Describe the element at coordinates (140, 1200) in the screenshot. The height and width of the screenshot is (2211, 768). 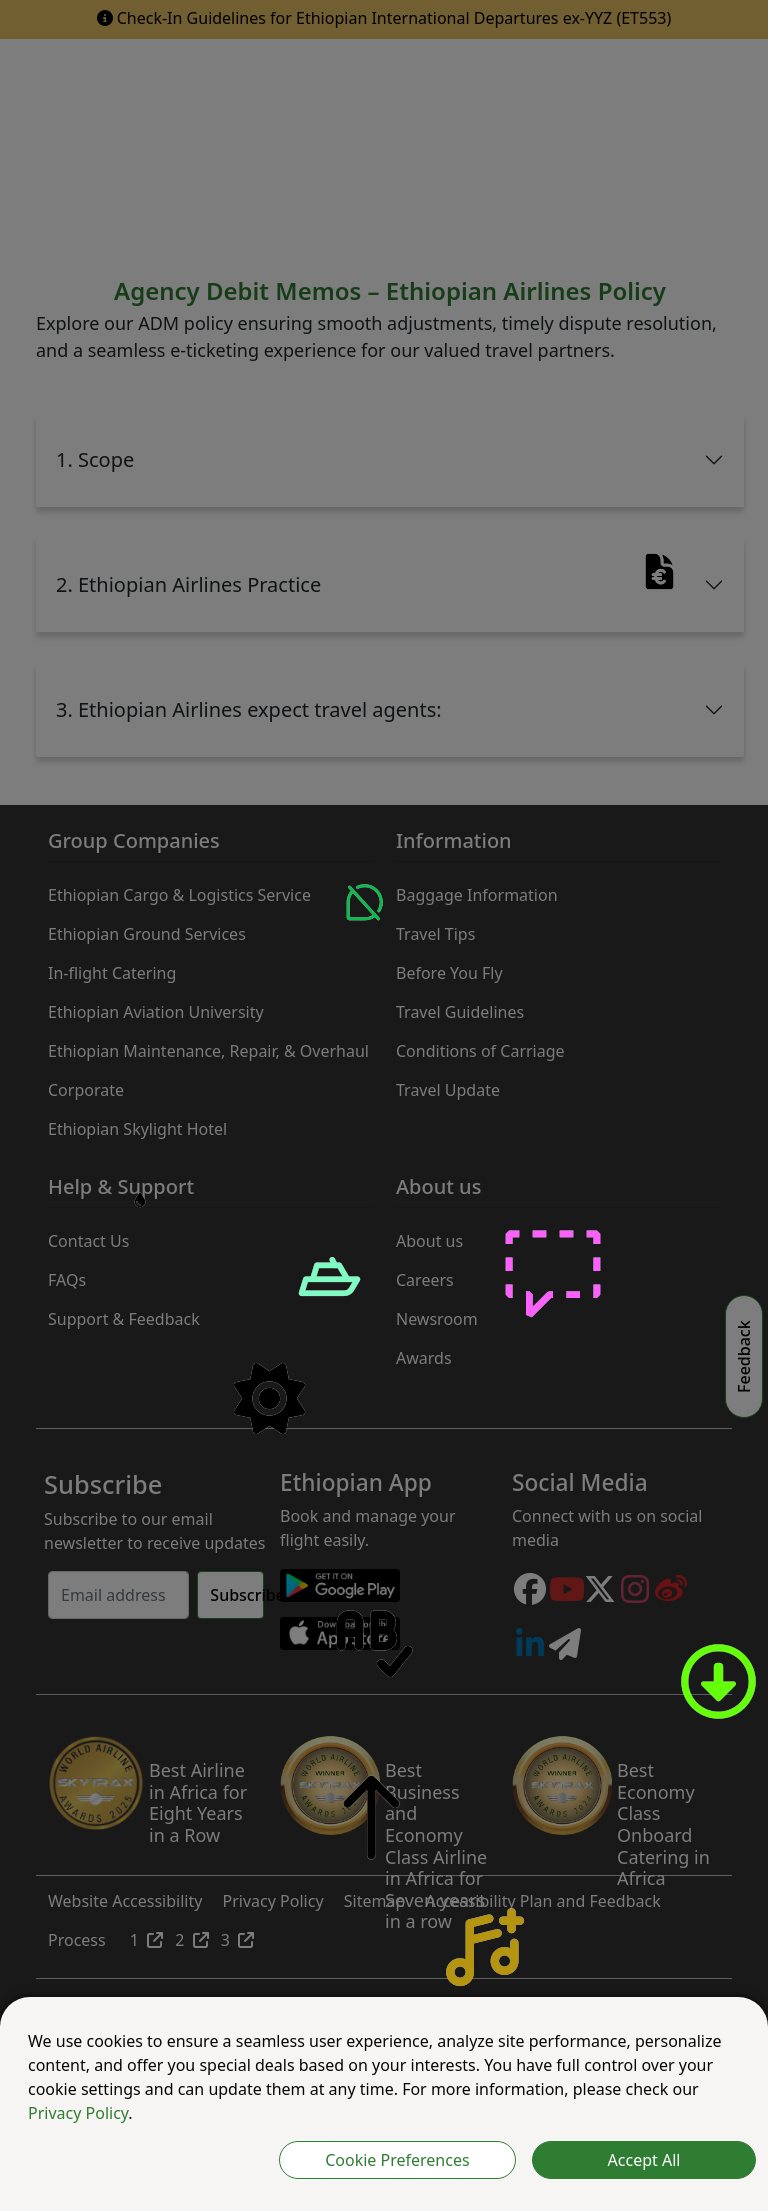
I see `adjust water or hydration settings` at that location.